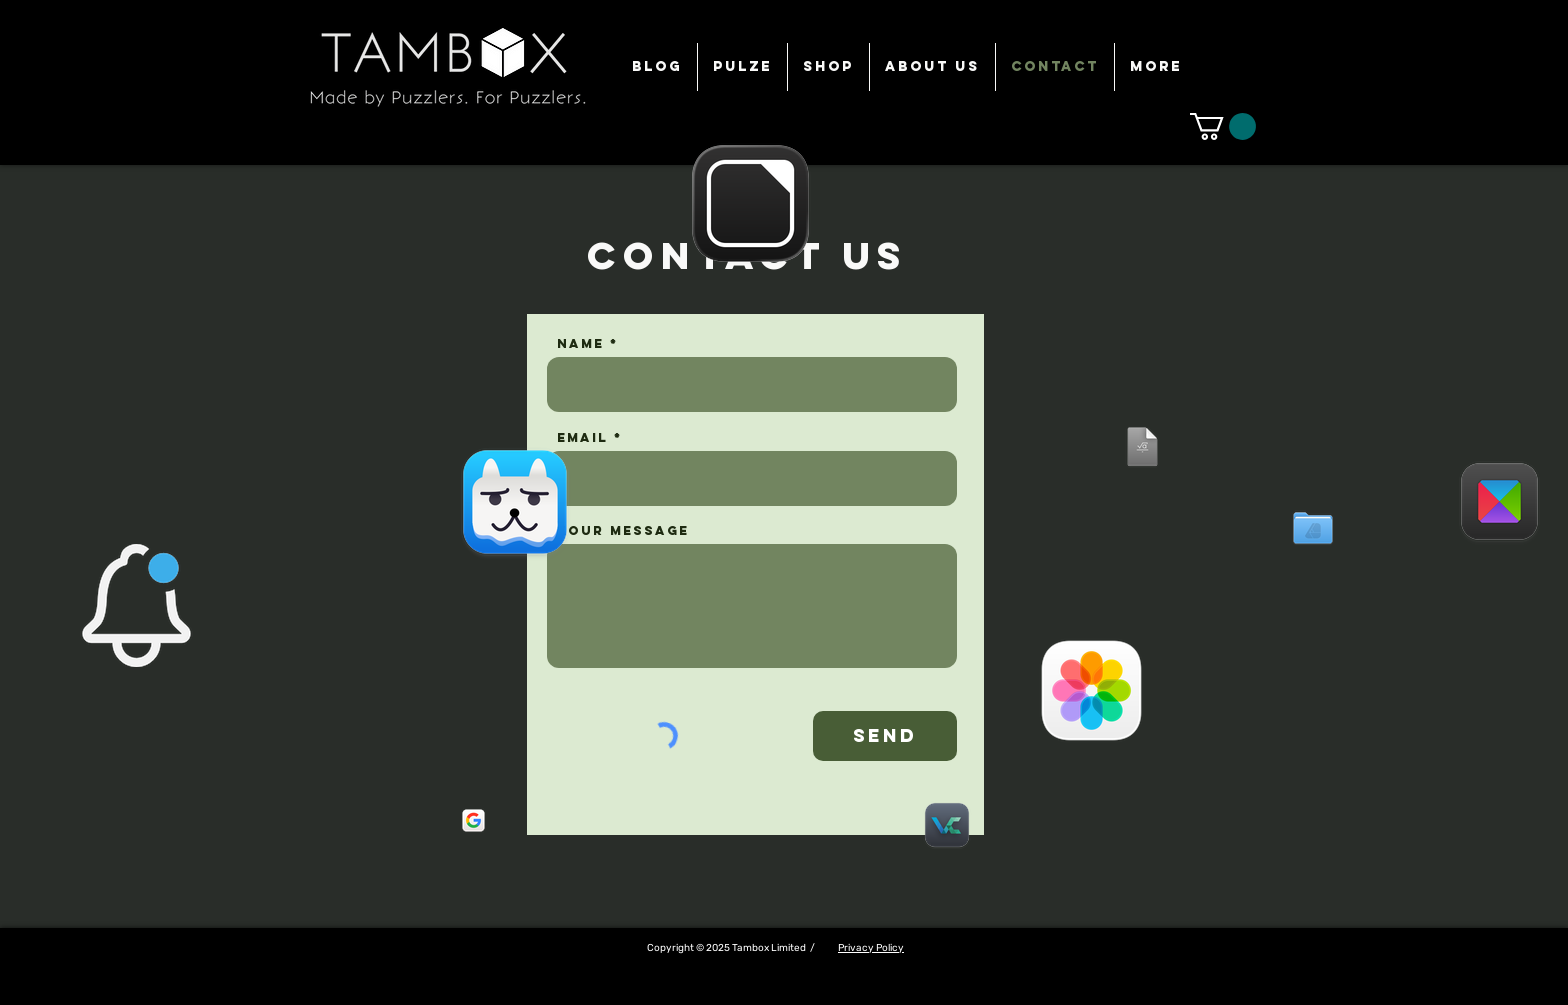 This screenshot has height=1005, width=1568. I want to click on open Affinity Designer project files folder, so click(1313, 528).